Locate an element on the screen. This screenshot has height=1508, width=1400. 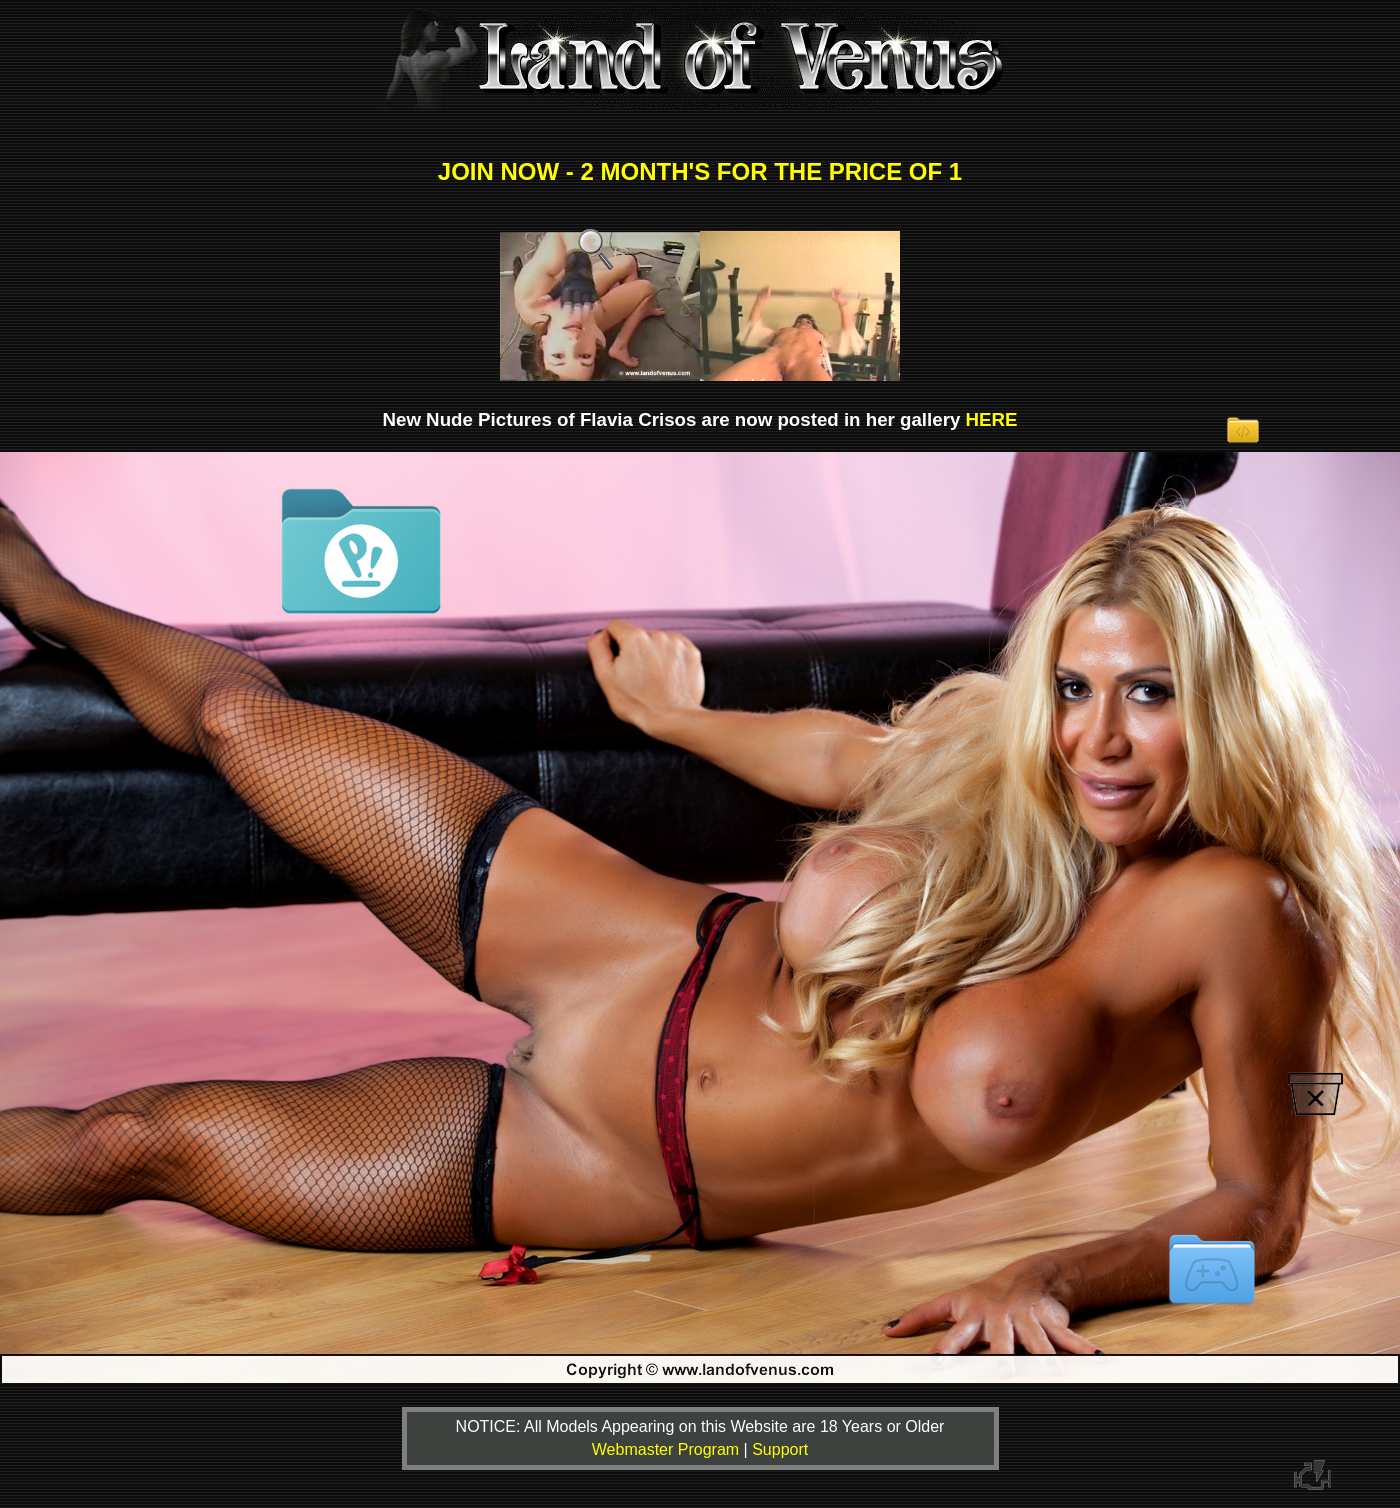
open your games folder is located at coordinates (1212, 1269).